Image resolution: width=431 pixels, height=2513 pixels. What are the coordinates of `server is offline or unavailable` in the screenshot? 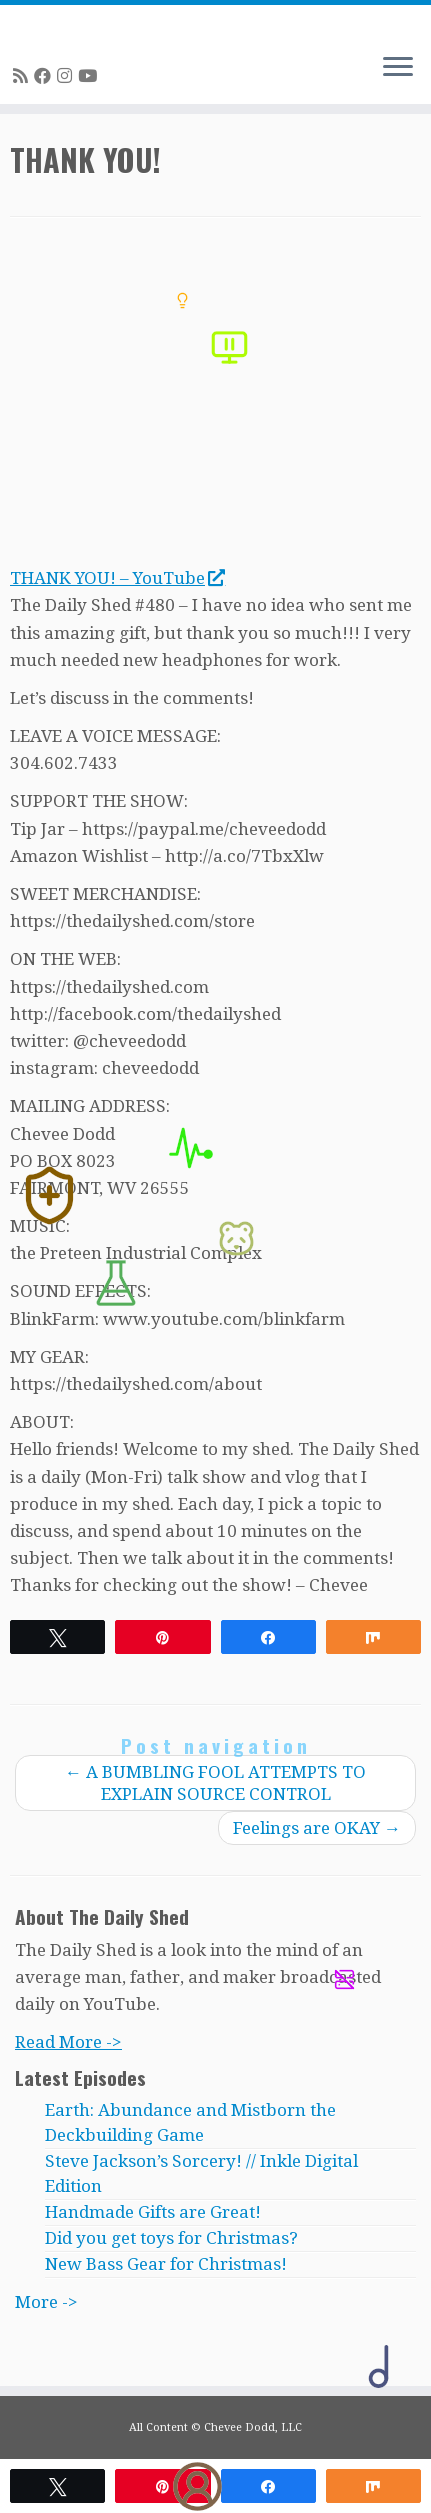 It's located at (344, 1979).